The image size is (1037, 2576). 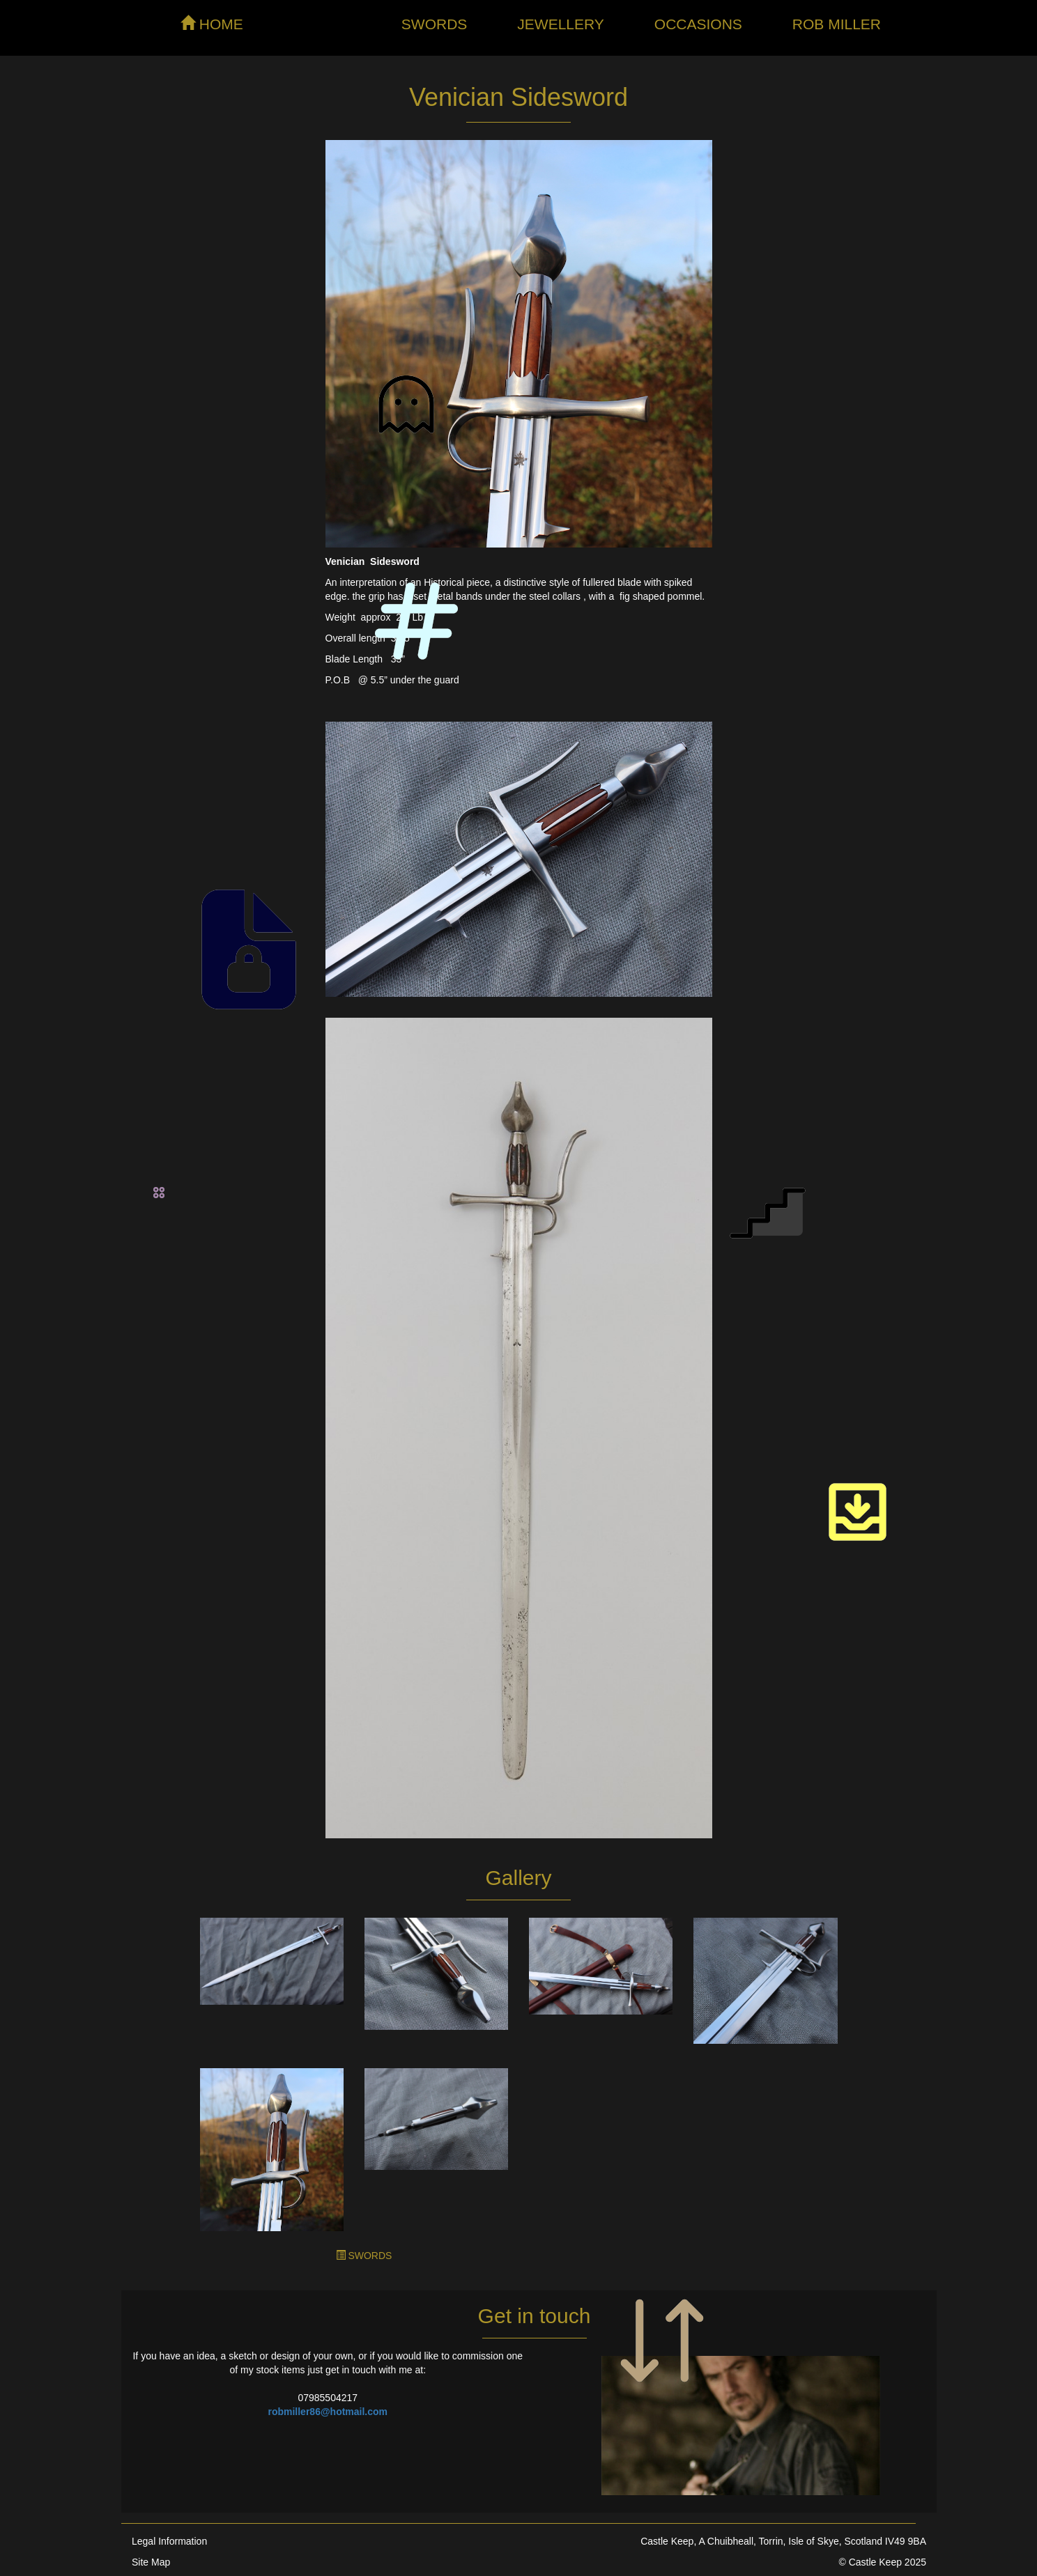 I want to click on open app grid or launcher, so click(x=159, y=1193).